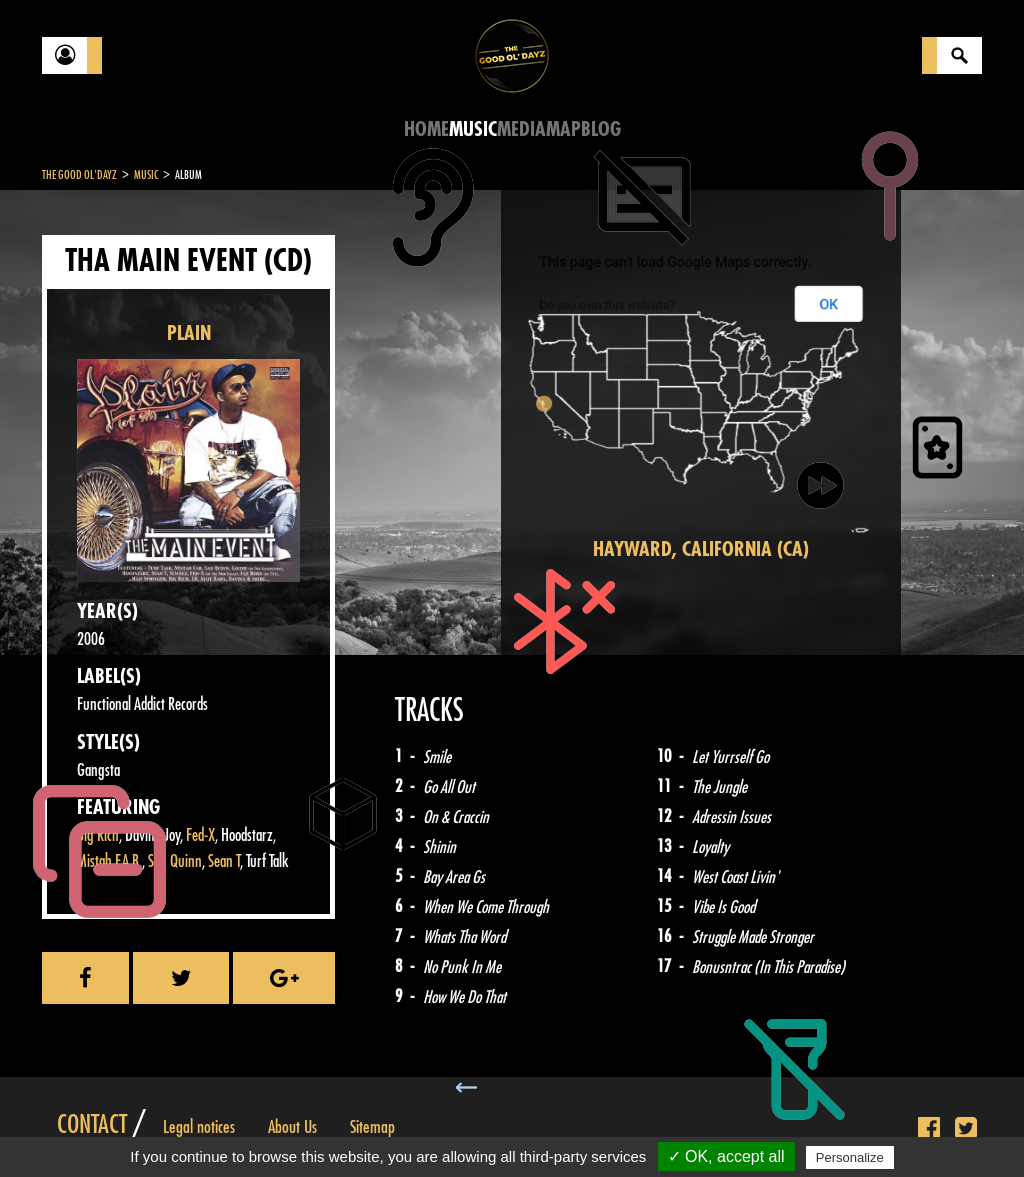  I want to click on bluetooth is disabled or unavailable, so click(558, 621).